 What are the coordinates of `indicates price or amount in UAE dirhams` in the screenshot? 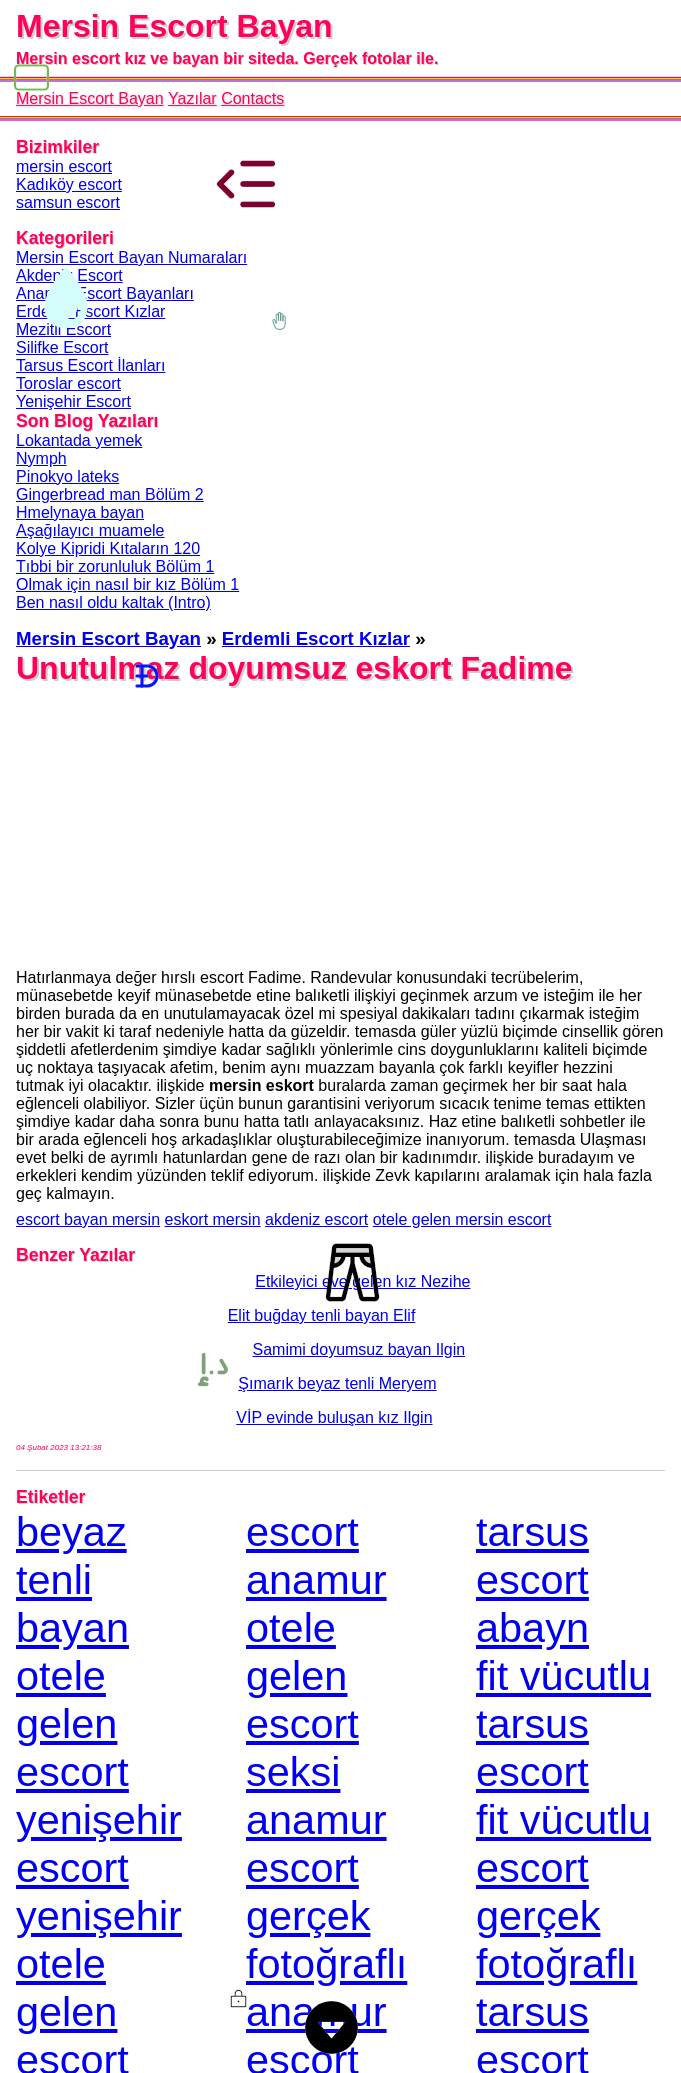 It's located at (213, 1370).